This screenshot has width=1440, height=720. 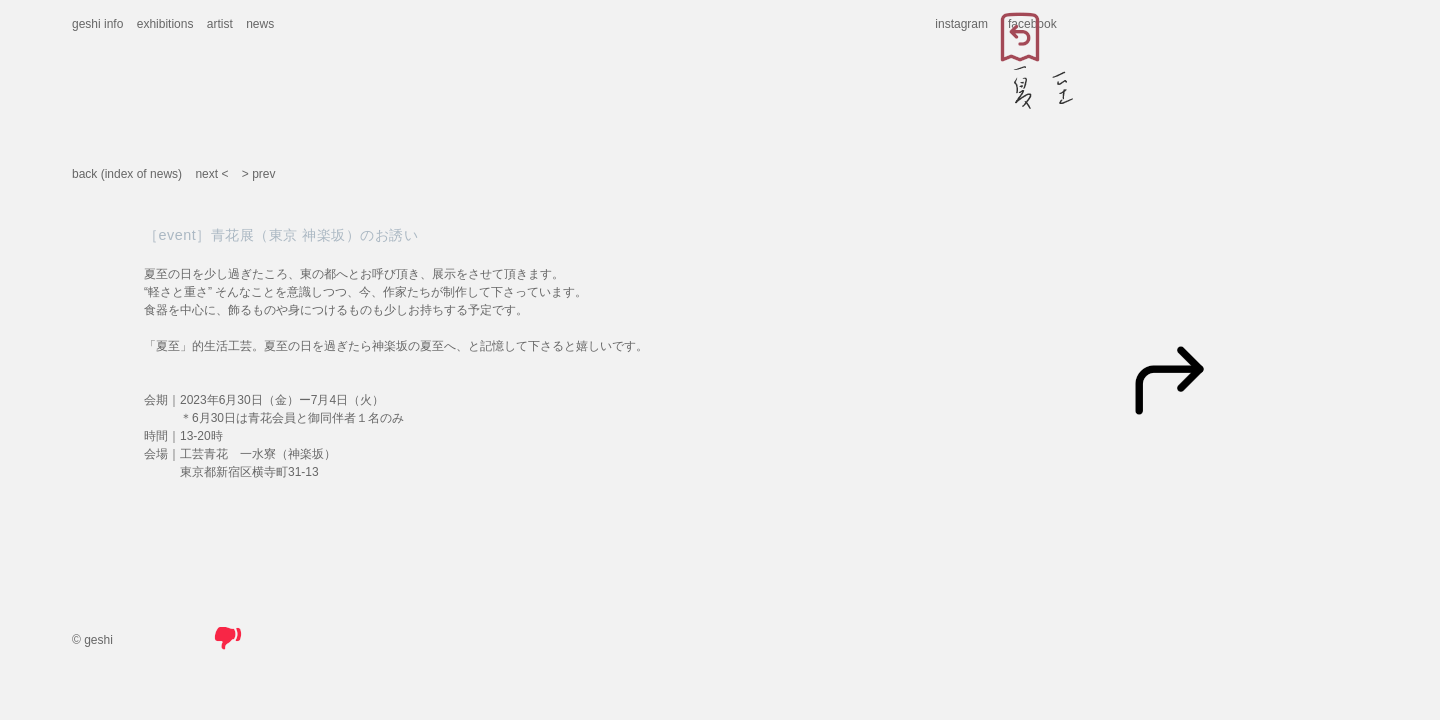 What do you see at coordinates (228, 637) in the screenshot?
I see `dislike or downvote content` at bounding box center [228, 637].